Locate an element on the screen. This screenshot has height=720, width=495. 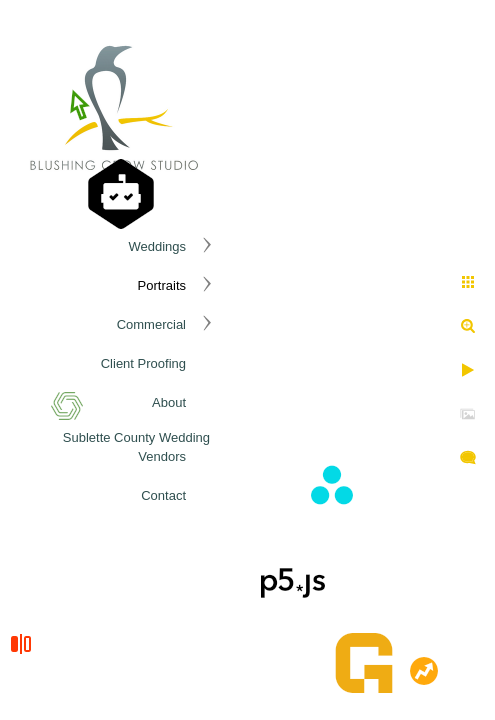
Grid.ai company logo is located at coordinates (364, 663).